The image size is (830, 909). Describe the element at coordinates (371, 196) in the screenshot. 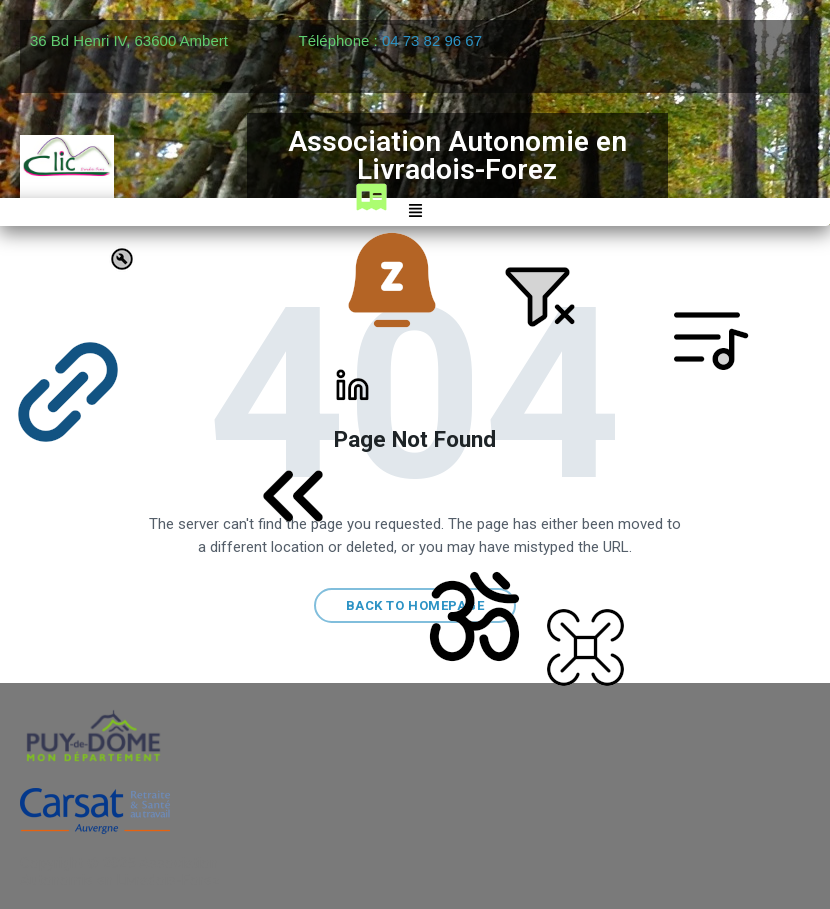

I see `view news articles or press clippings` at that location.